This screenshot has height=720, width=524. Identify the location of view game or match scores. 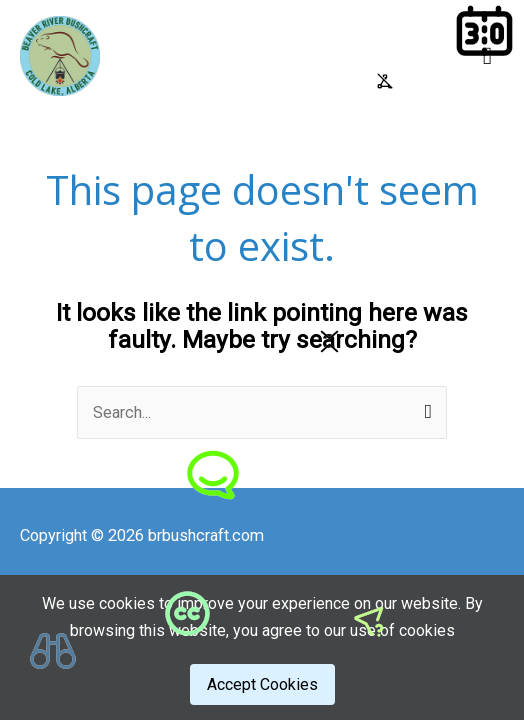
(484, 33).